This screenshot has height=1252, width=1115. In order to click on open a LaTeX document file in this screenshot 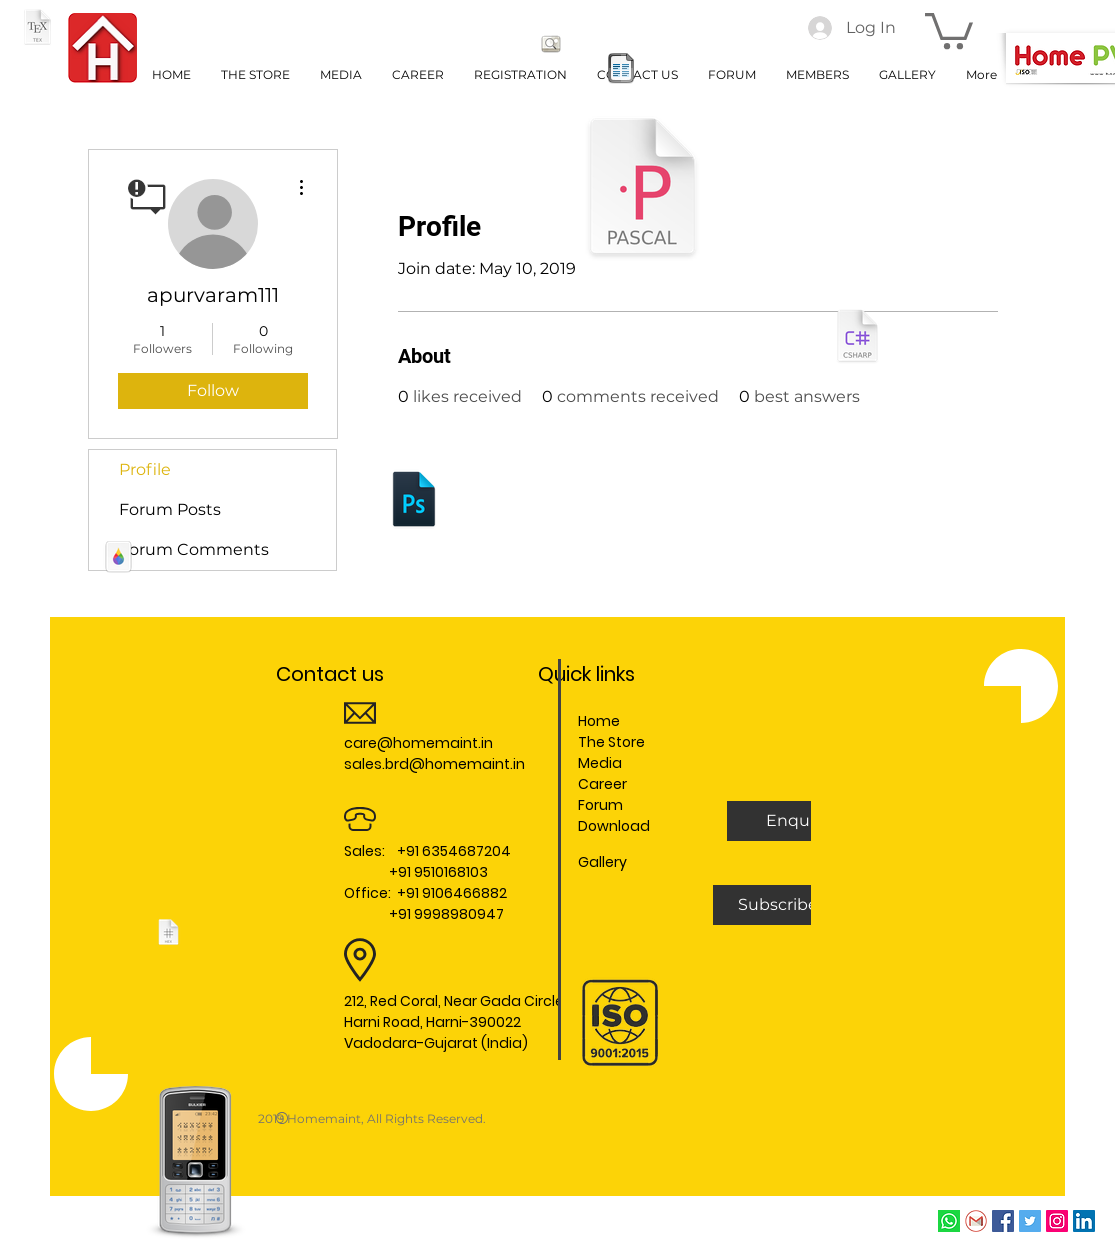, I will do `click(37, 27)`.